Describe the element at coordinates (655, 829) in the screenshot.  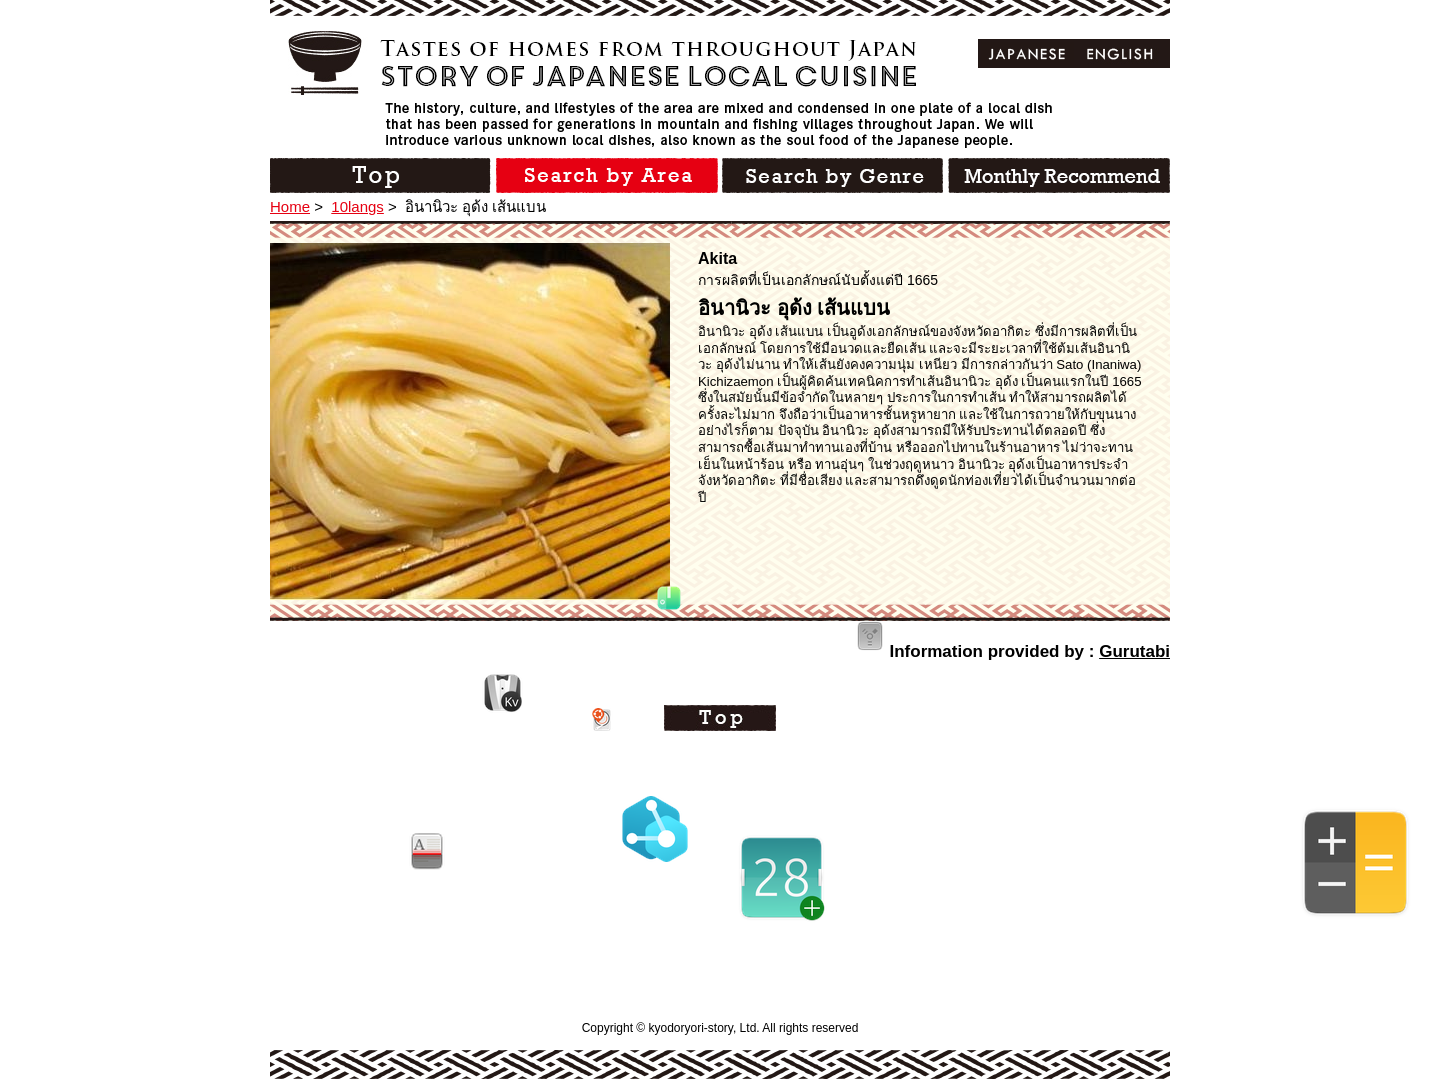
I see `open the twins app for managing paired or linked items` at that location.